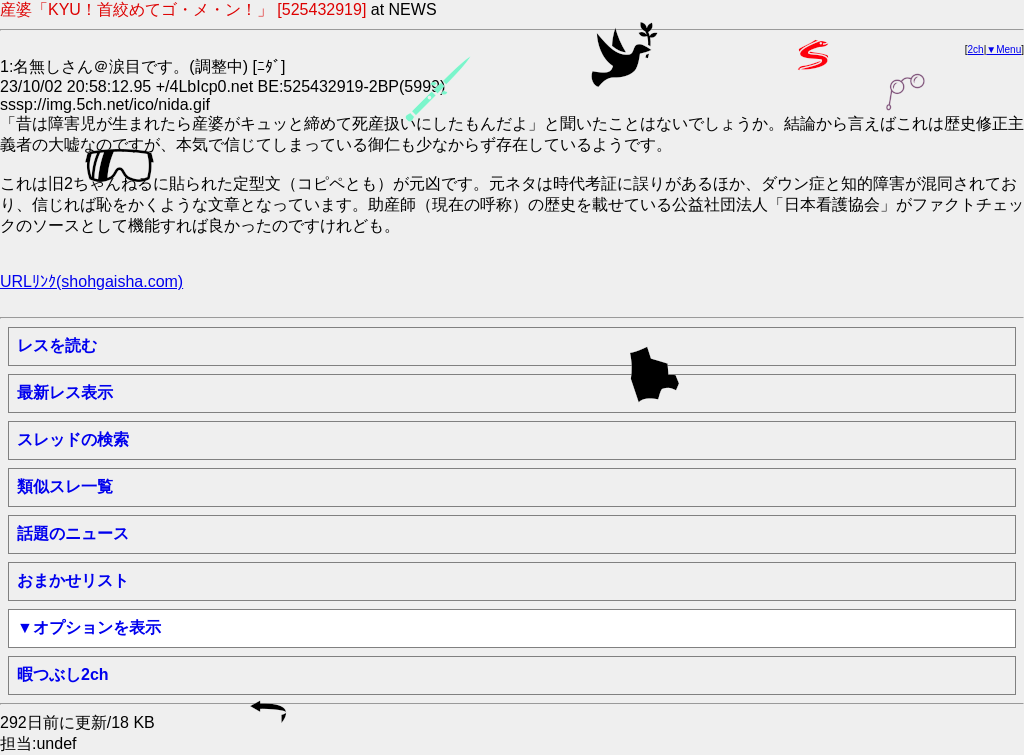  I want to click on view detailed information or inspect an item, so click(905, 92).